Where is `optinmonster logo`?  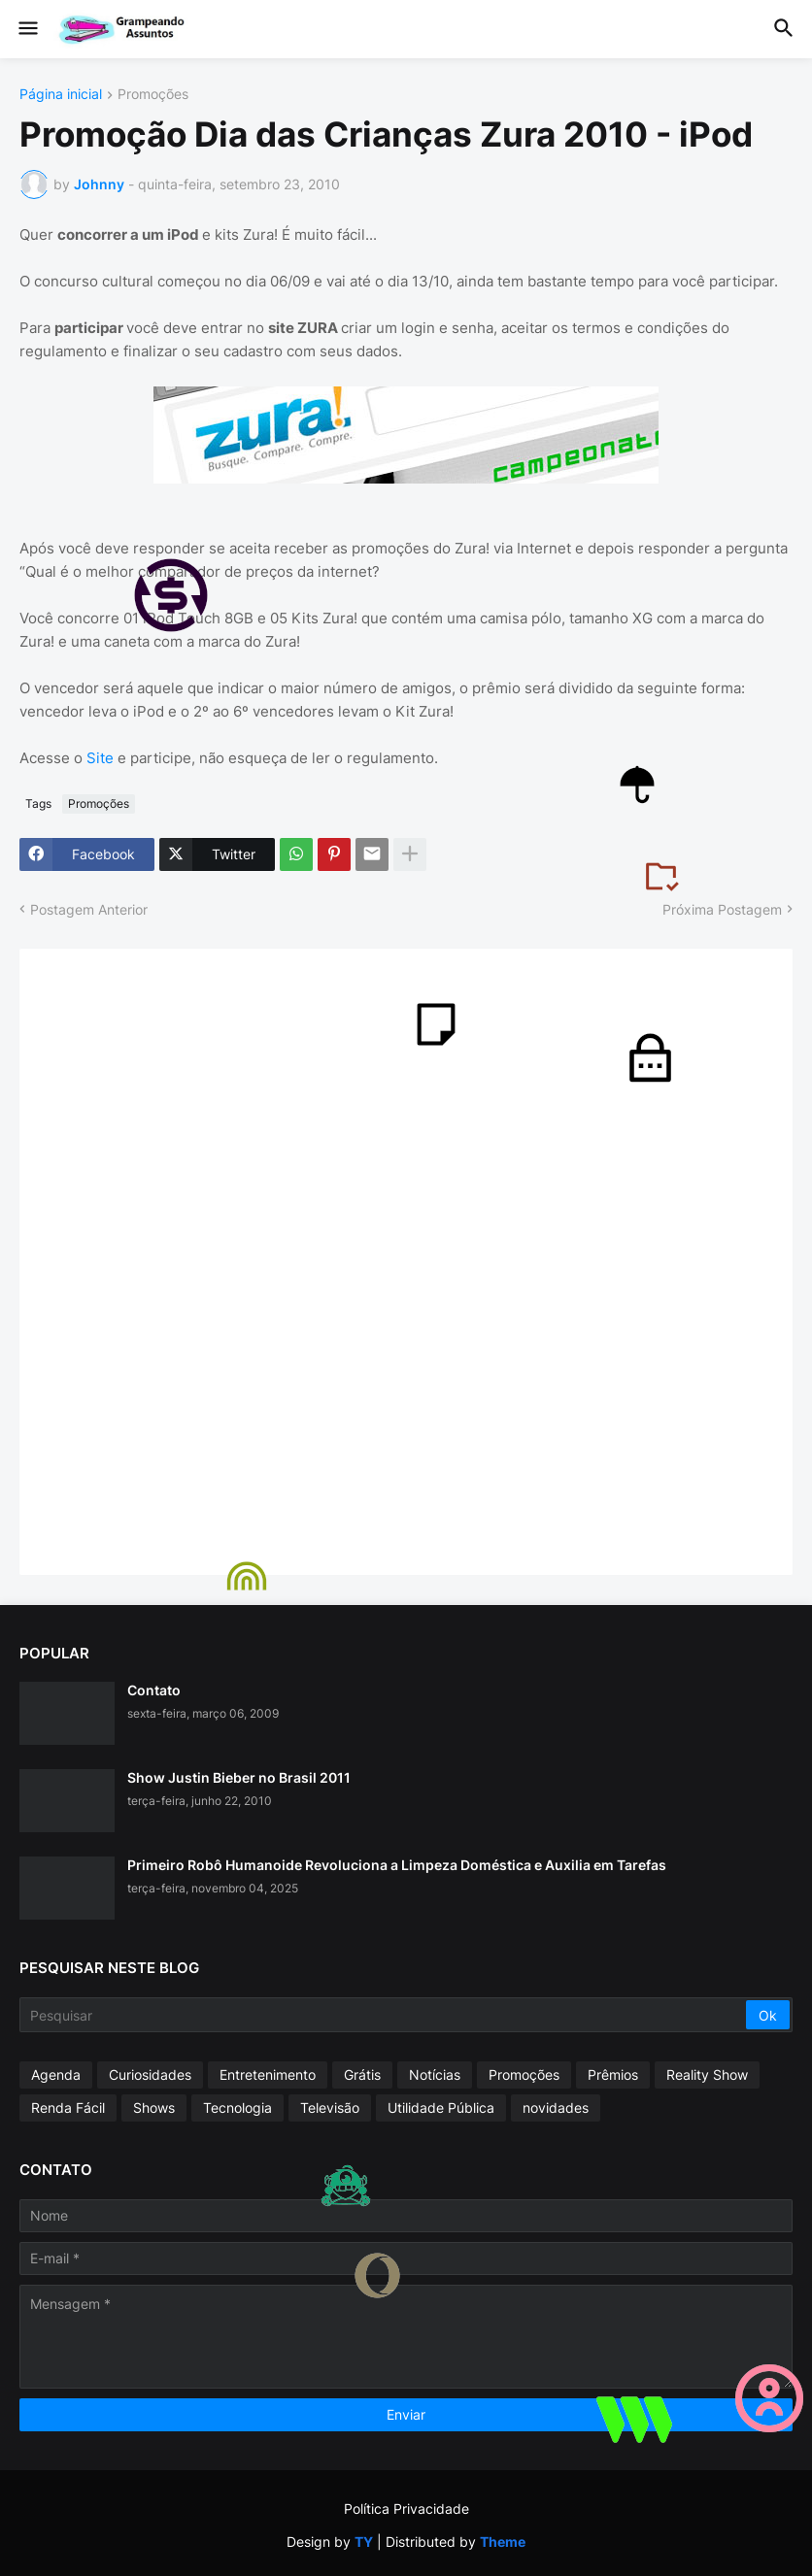 optinmonster logo is located at coordinates (346, 2186).